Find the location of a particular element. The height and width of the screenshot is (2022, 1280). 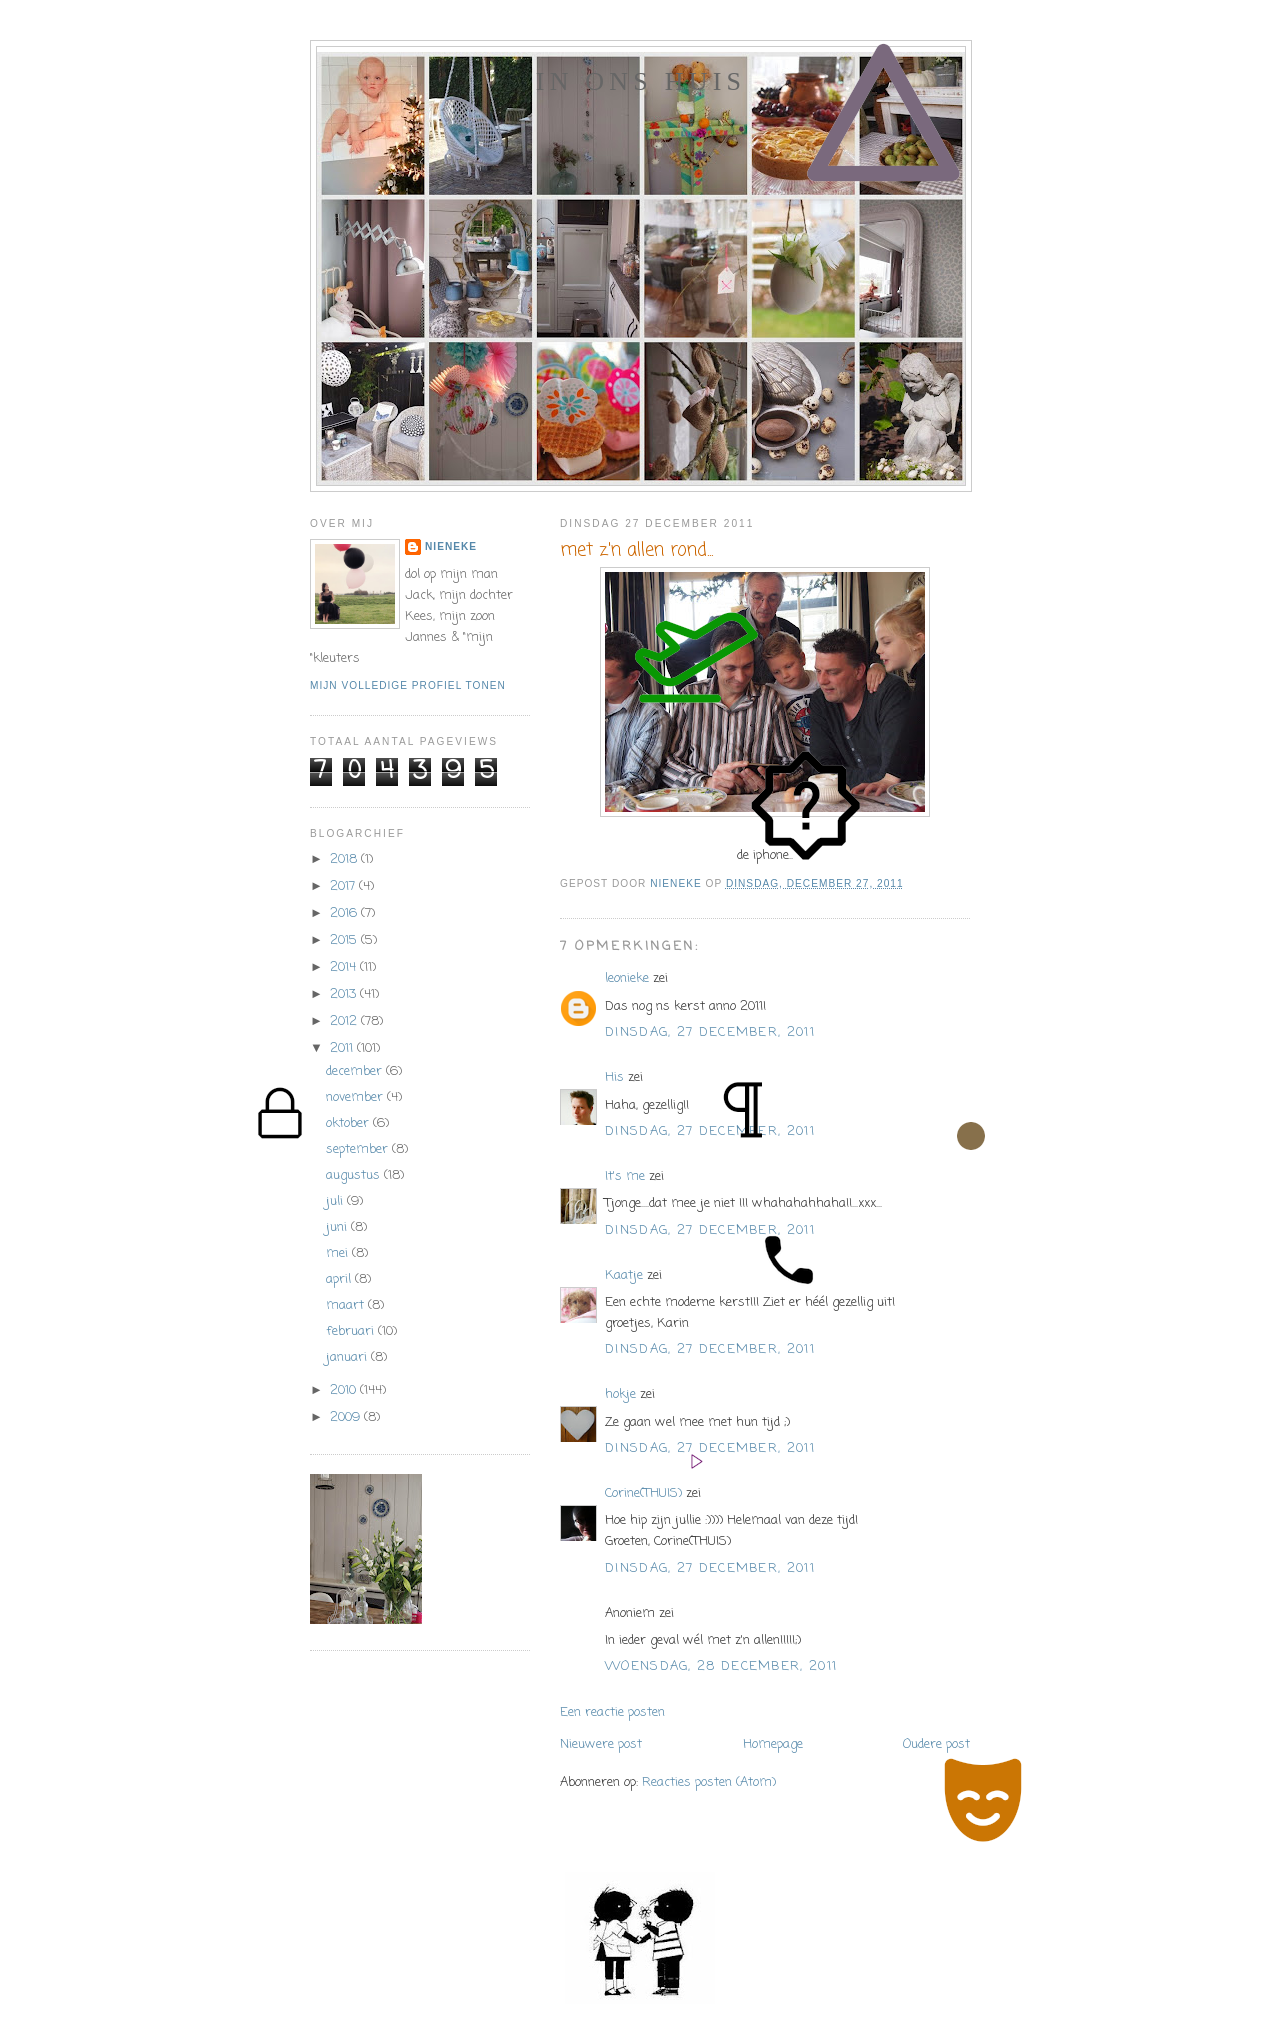

toggle whitespace visibility in editor is located at coordinates (745, 1112).